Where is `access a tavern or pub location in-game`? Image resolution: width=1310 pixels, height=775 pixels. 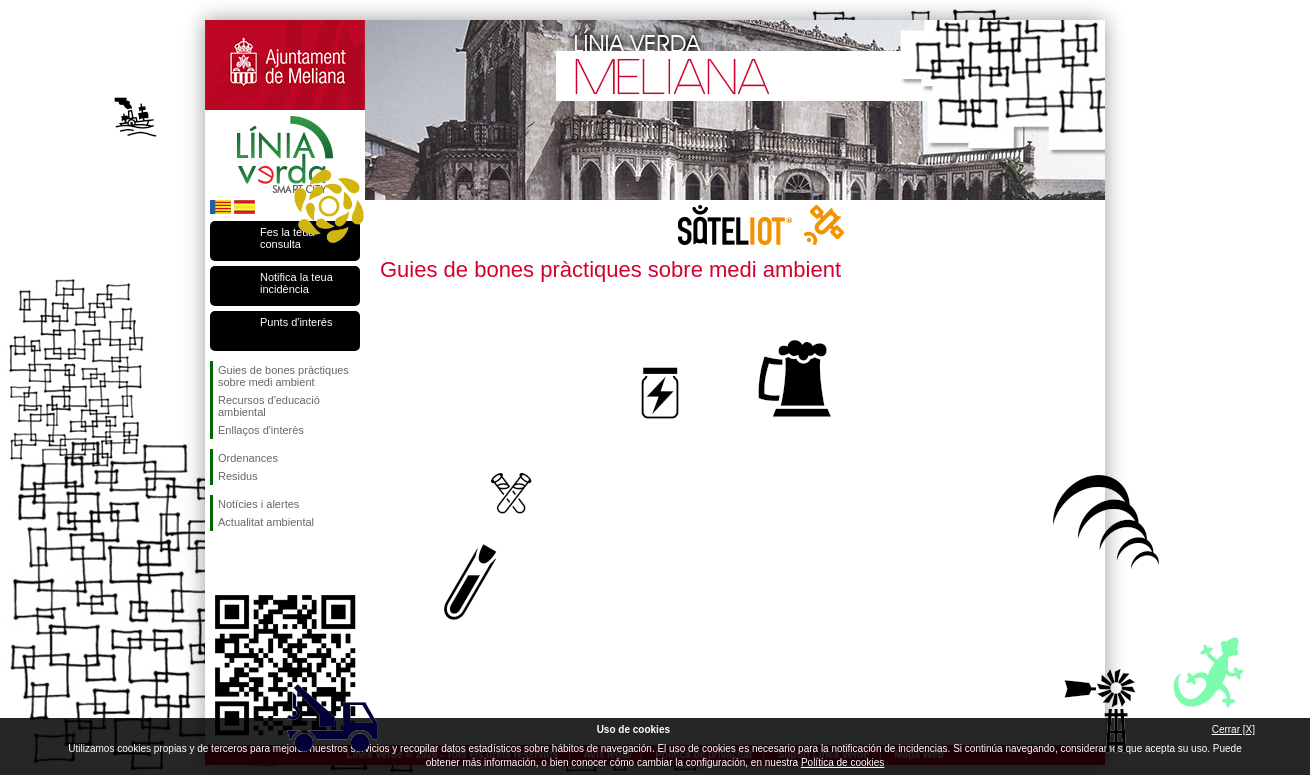
access a tavern or pub location in-game is located at coordinates (795, 378).